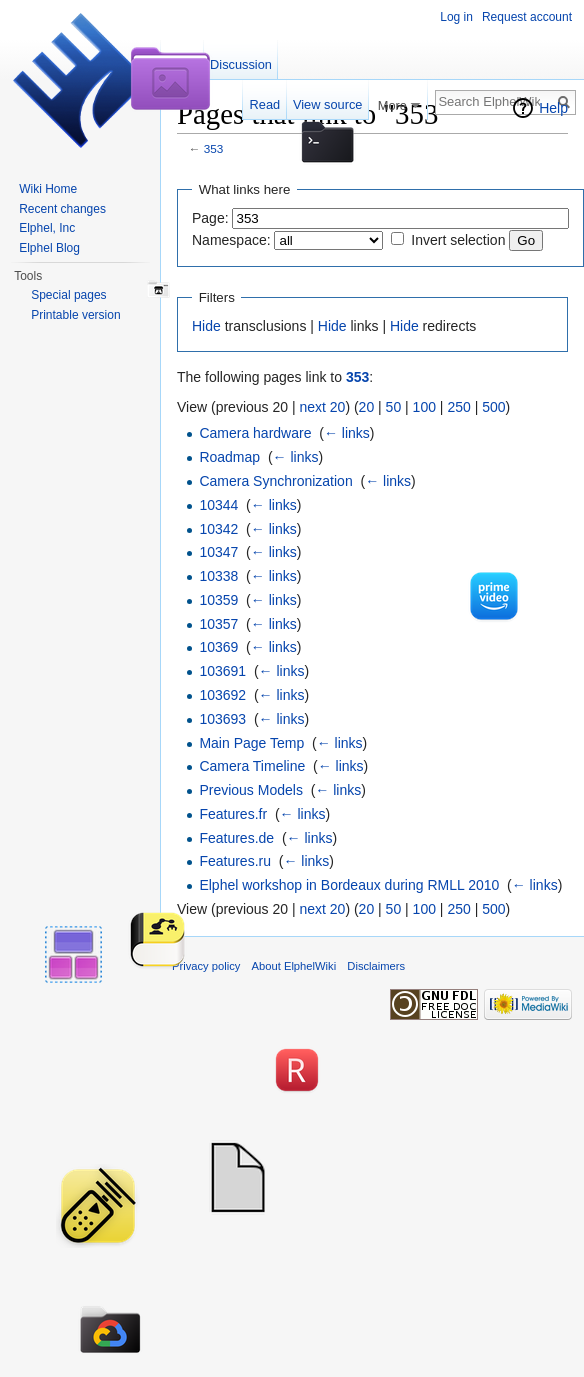 Image resolution: width=584 pixels, height=1377 pixels. I want to click on open terminal or command line scripts folder, so click(327, 143).